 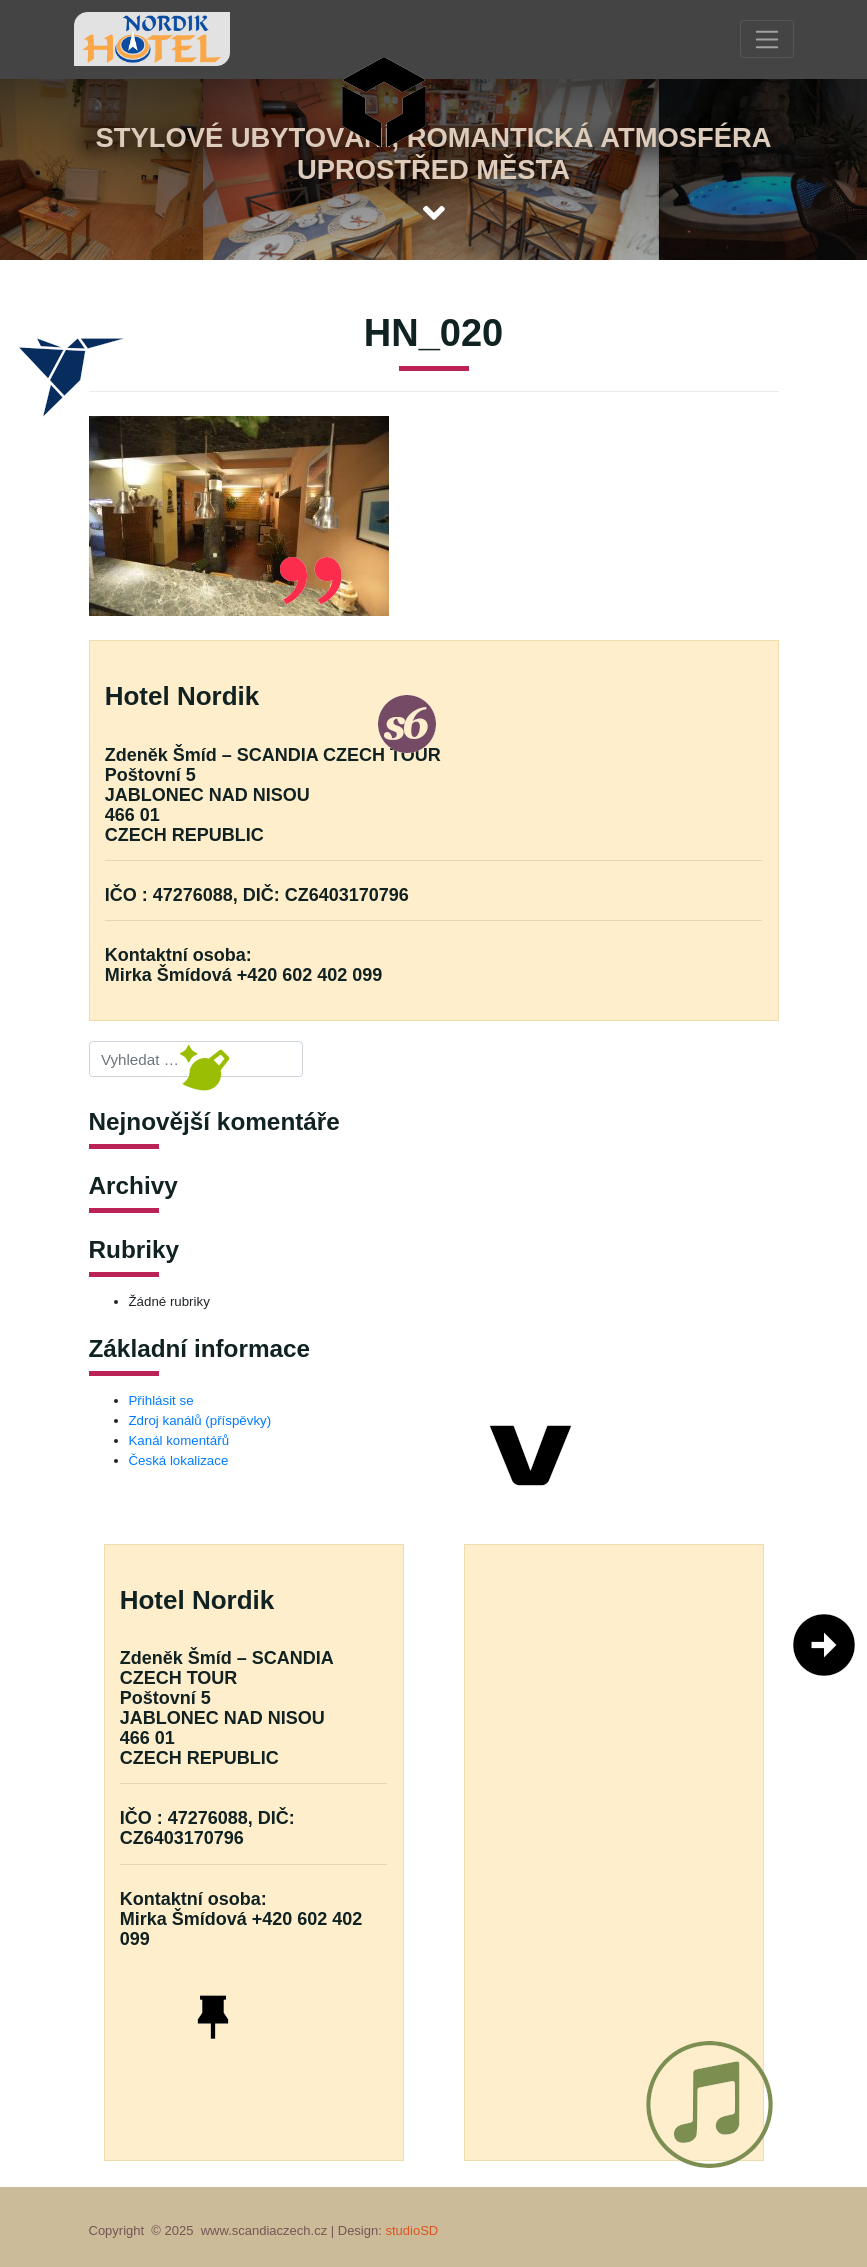 I want to click on activate AI-powered brush or painting tool, so click(x=206, y=1071).